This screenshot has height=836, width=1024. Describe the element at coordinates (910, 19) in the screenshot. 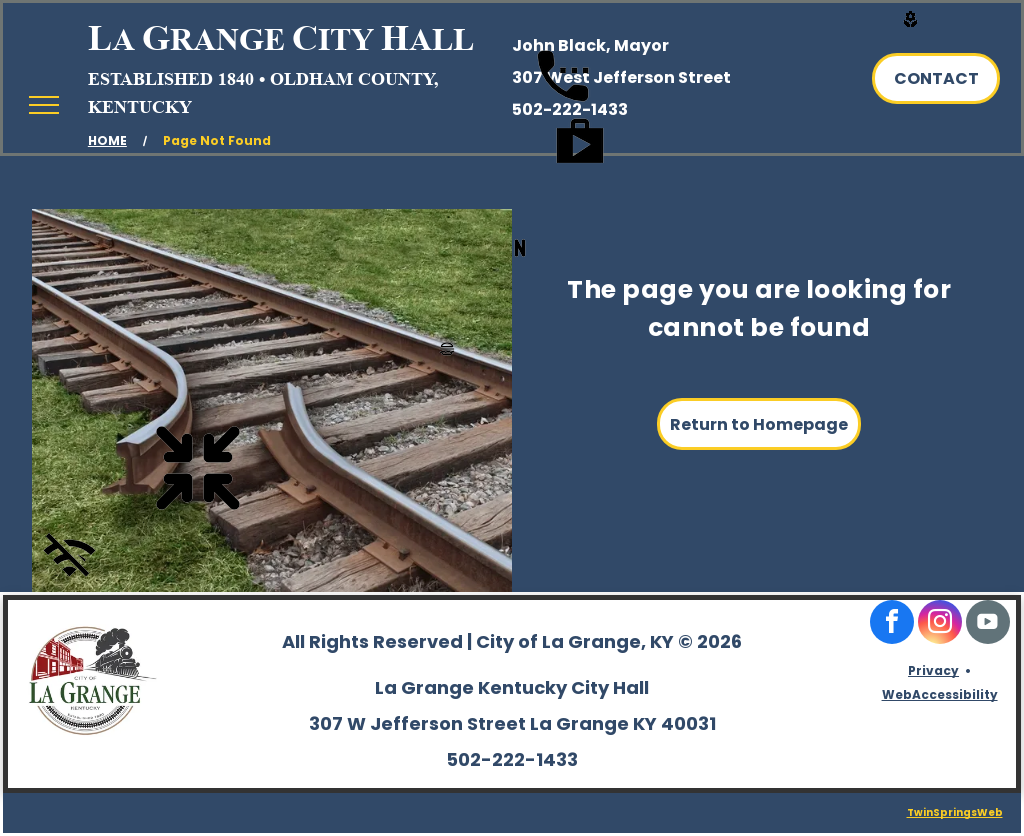

I see `find nearby florists or flower shops` at that location.